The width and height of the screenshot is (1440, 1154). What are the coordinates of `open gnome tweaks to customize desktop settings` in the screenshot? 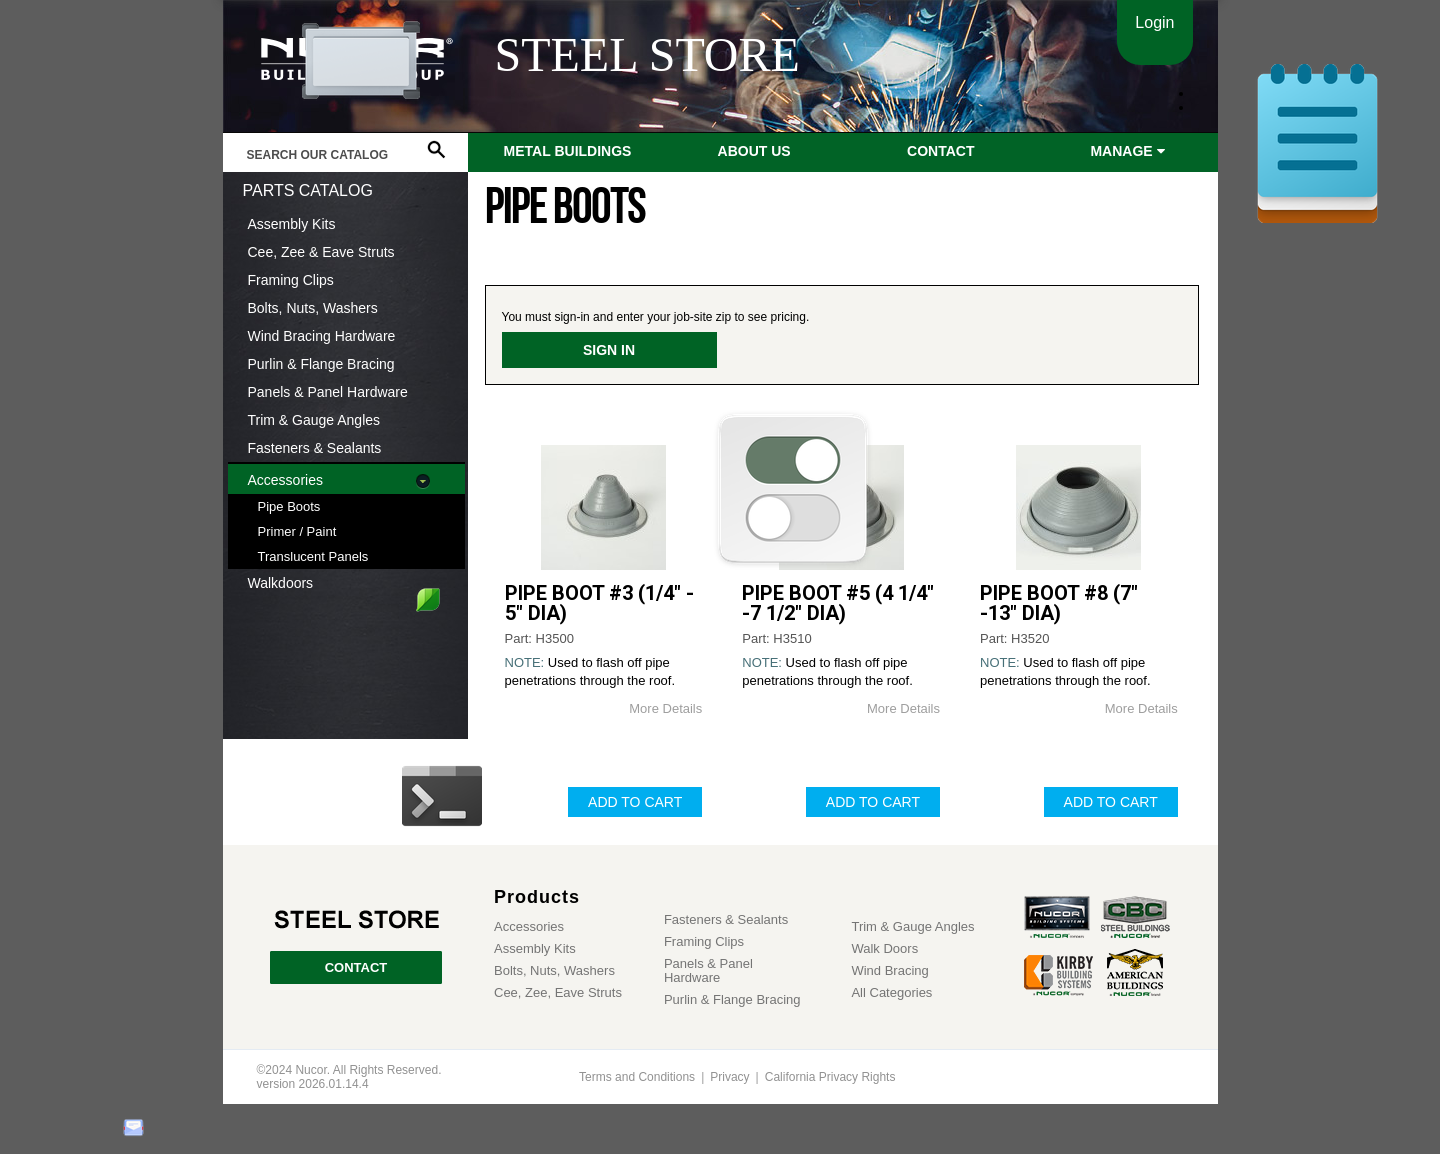 It's located at (793, 489).